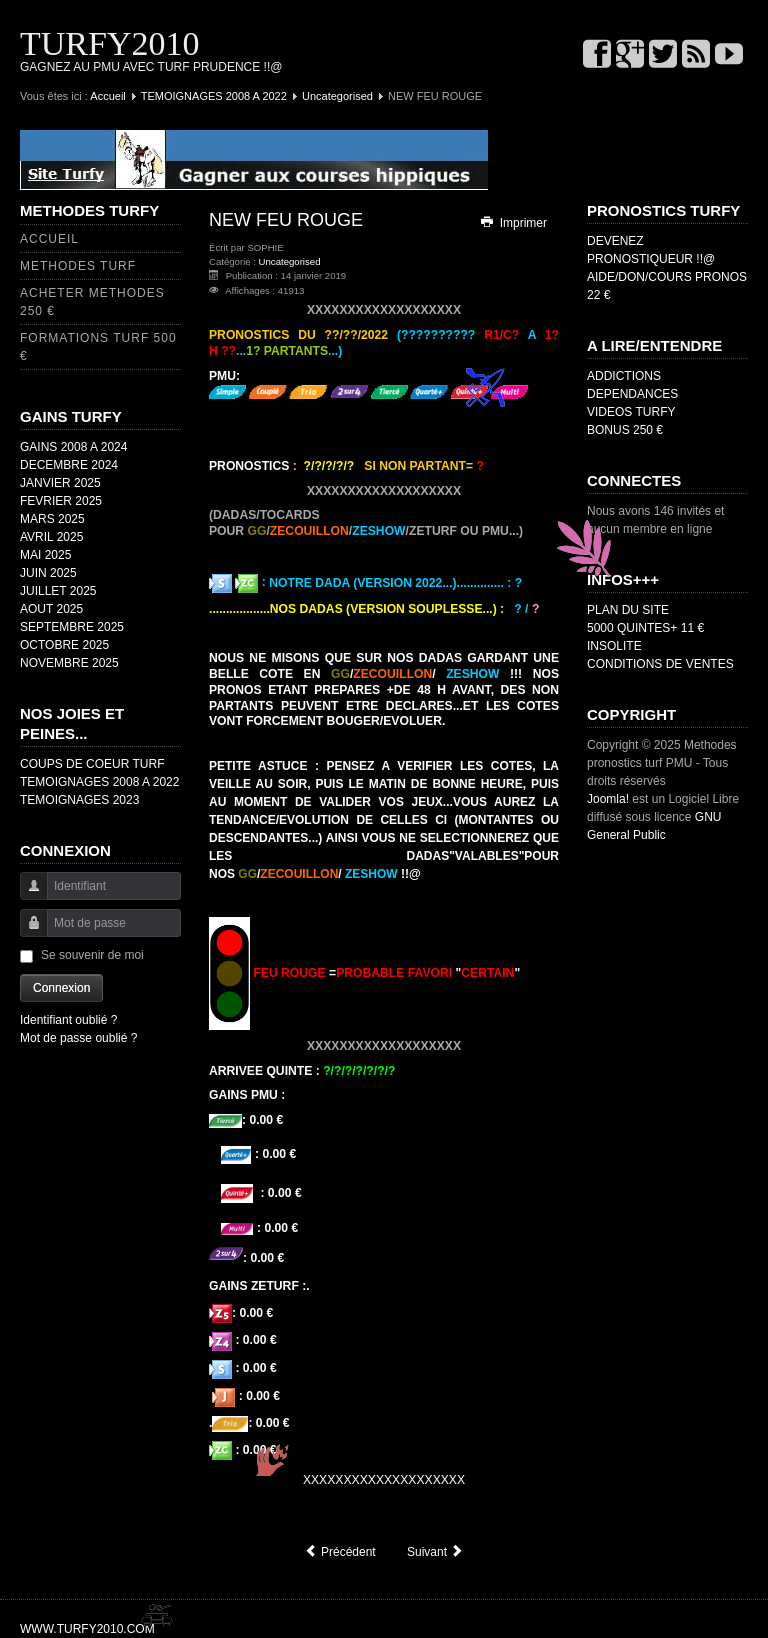 The width and height of the screenshot is (768, 1638). I want to click on olive ingredient or food item in a cooking game, so click(584, 548).